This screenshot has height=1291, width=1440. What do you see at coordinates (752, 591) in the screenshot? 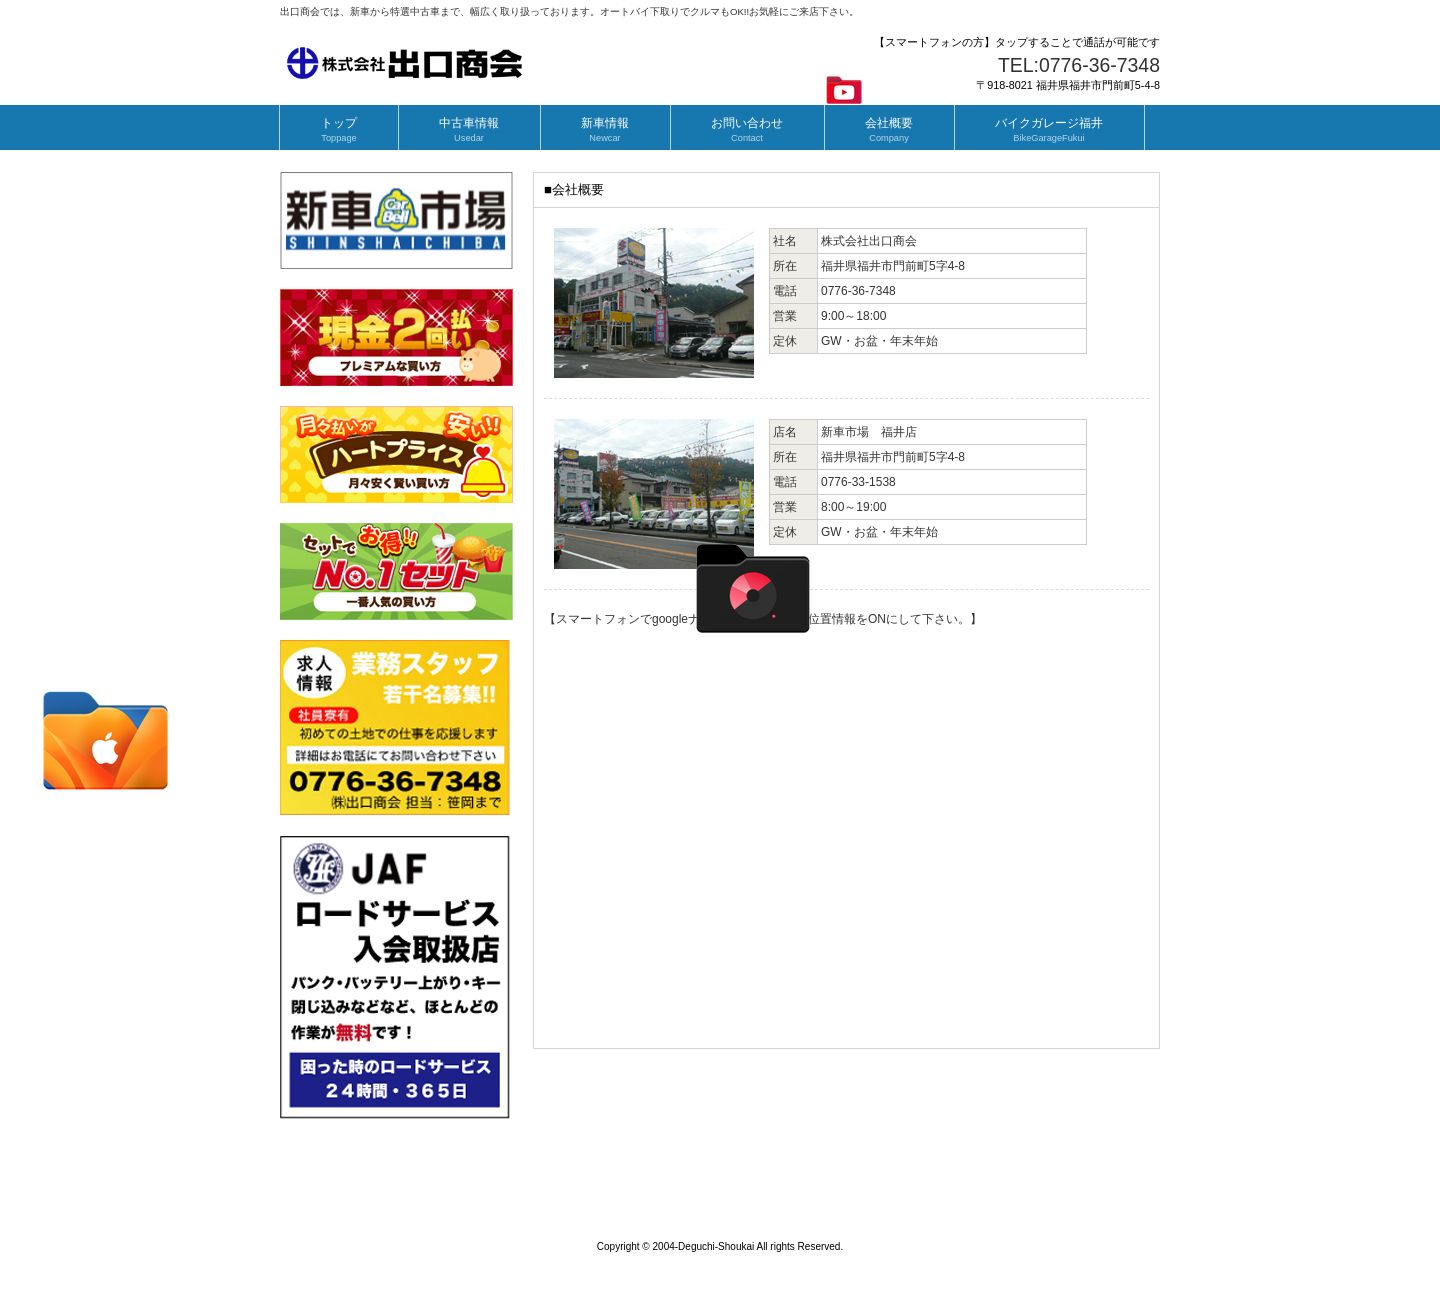
I see `folder containing wondershare dvd creator project files` at bounding box center [752, 591].